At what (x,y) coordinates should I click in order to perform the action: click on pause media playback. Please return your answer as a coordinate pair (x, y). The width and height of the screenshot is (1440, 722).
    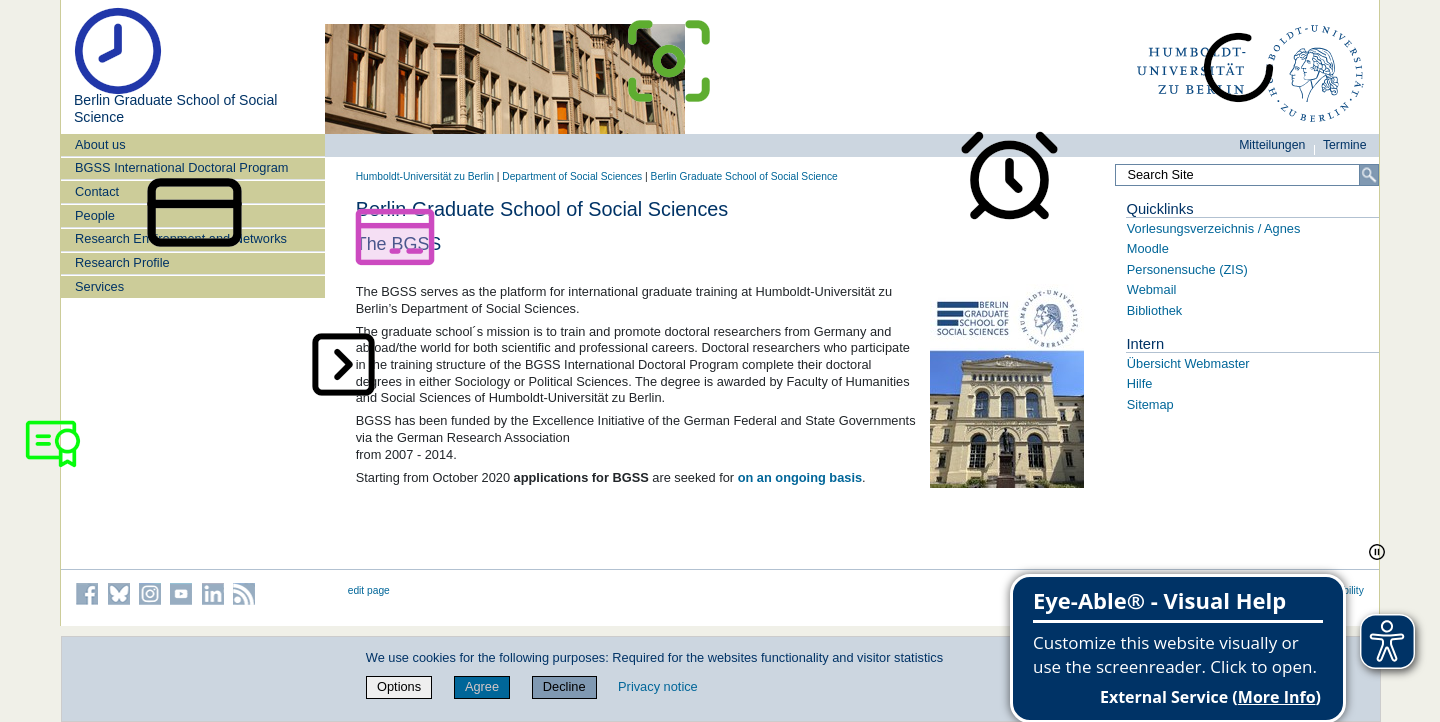
    Looking at the image, I should click on (1377, 552).